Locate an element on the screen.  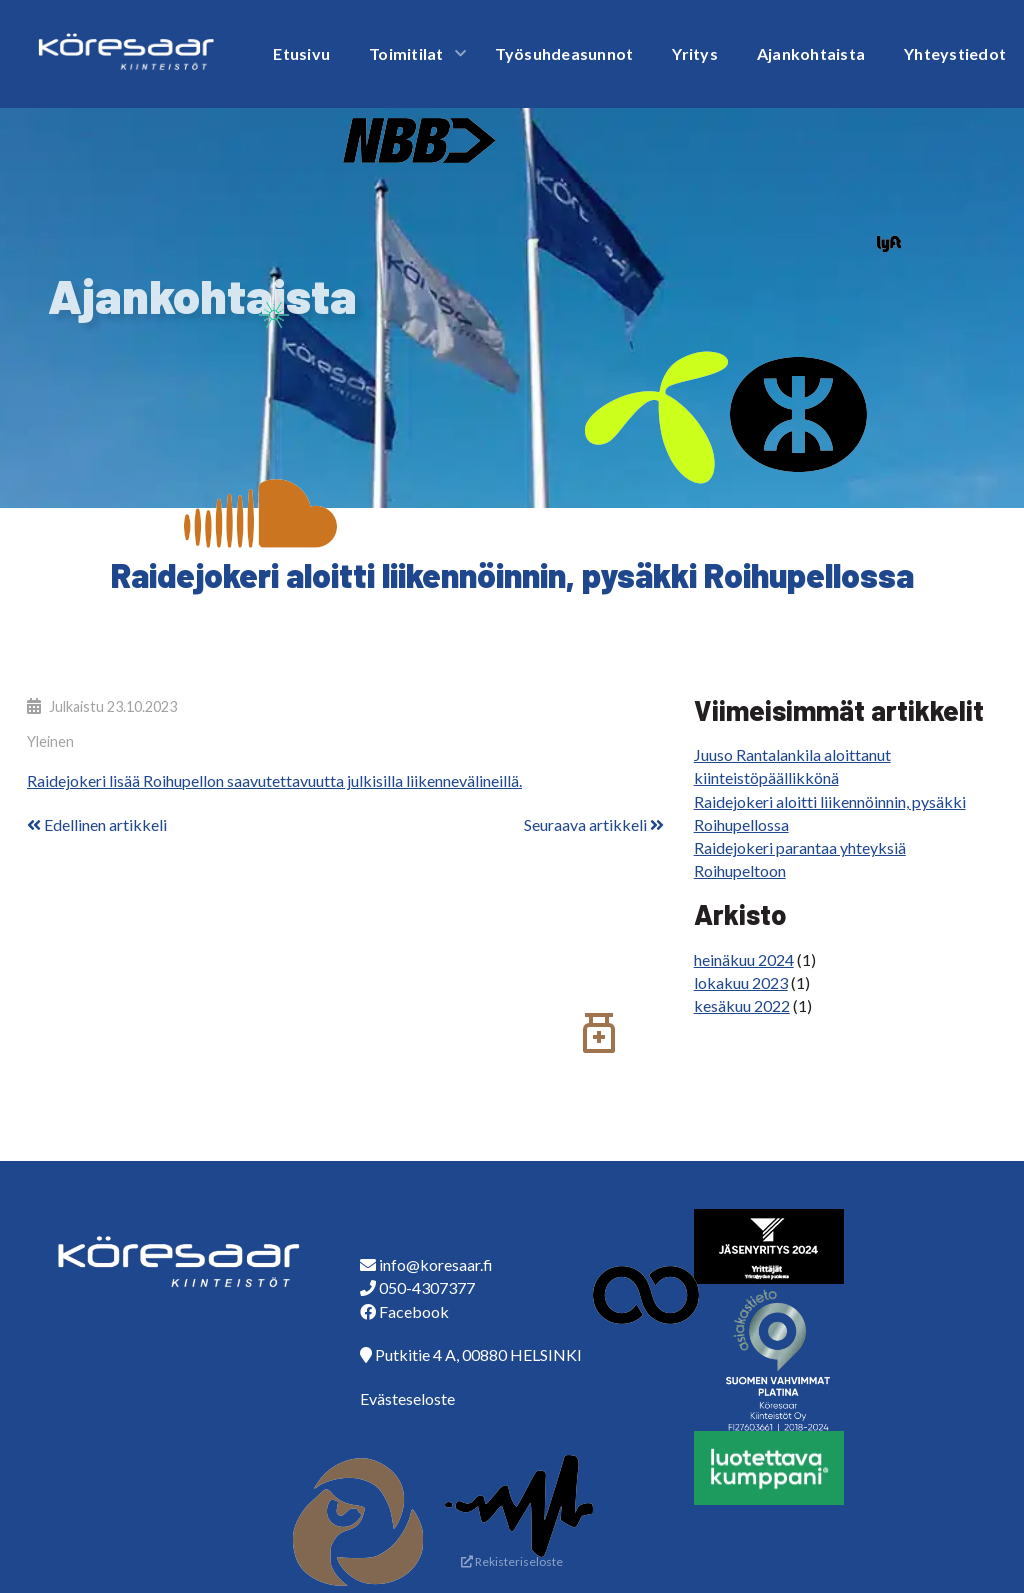
Elegoo brand logo is located at coordinates (646, 1295).